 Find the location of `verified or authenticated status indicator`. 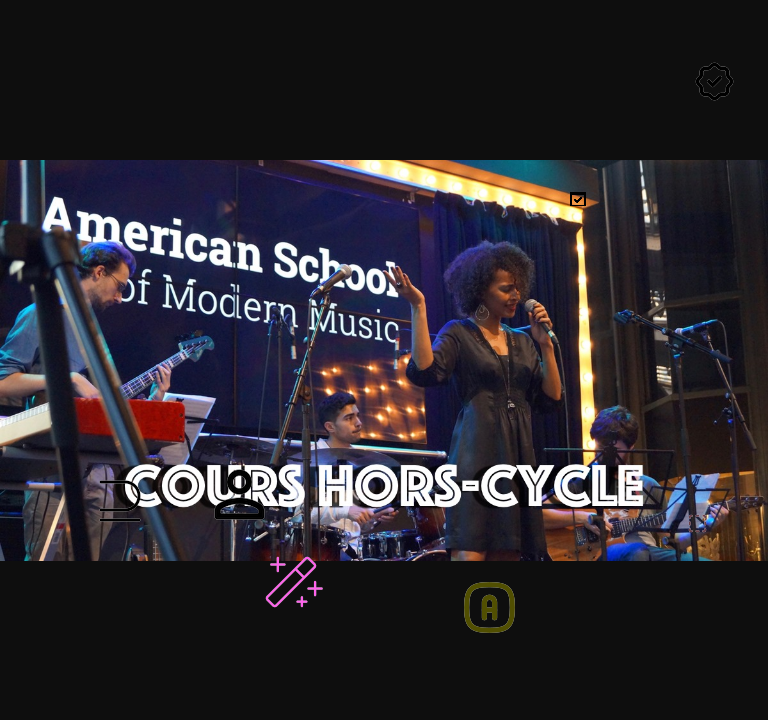

verified or authenticated status indicator is located at coordinates (714, 81).